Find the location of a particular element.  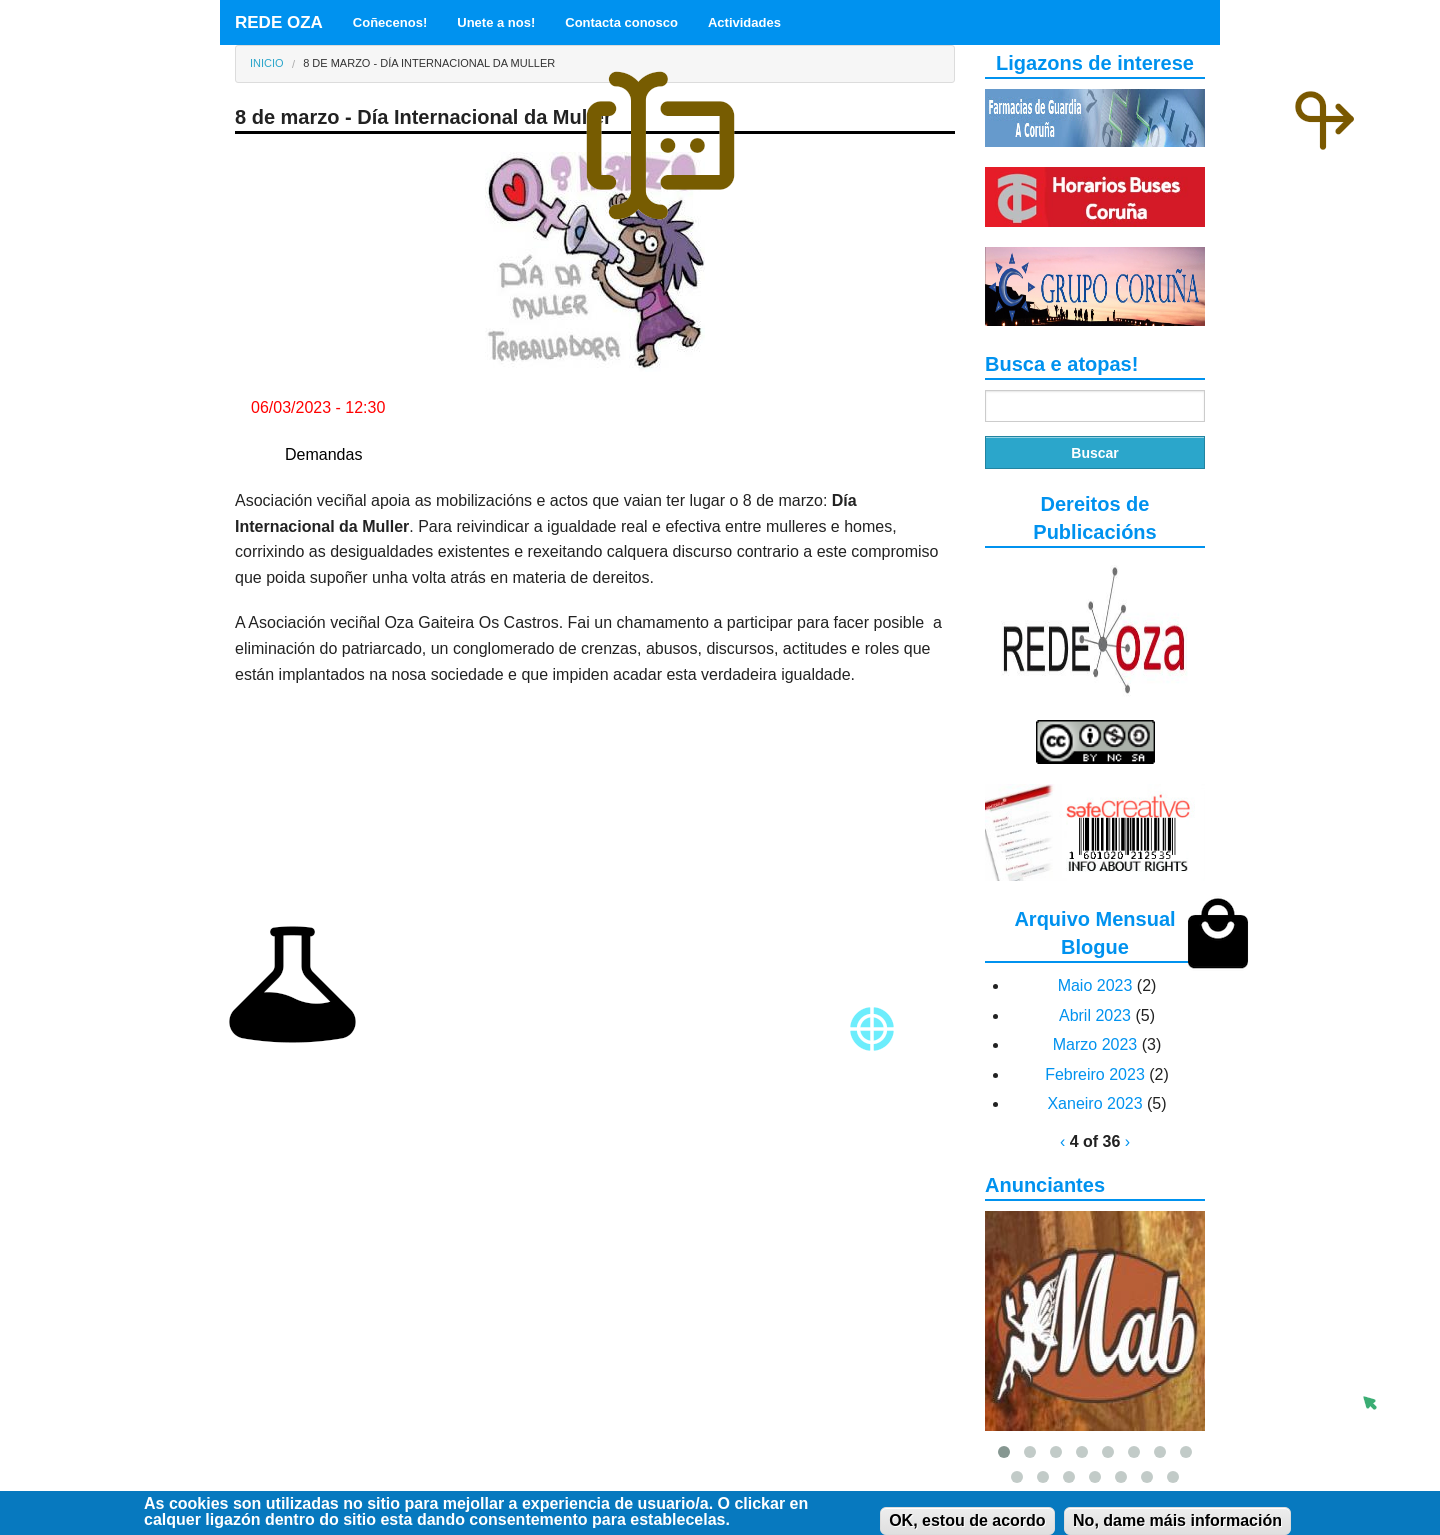

open shopping or store section is located at coordinates (1218, 935).